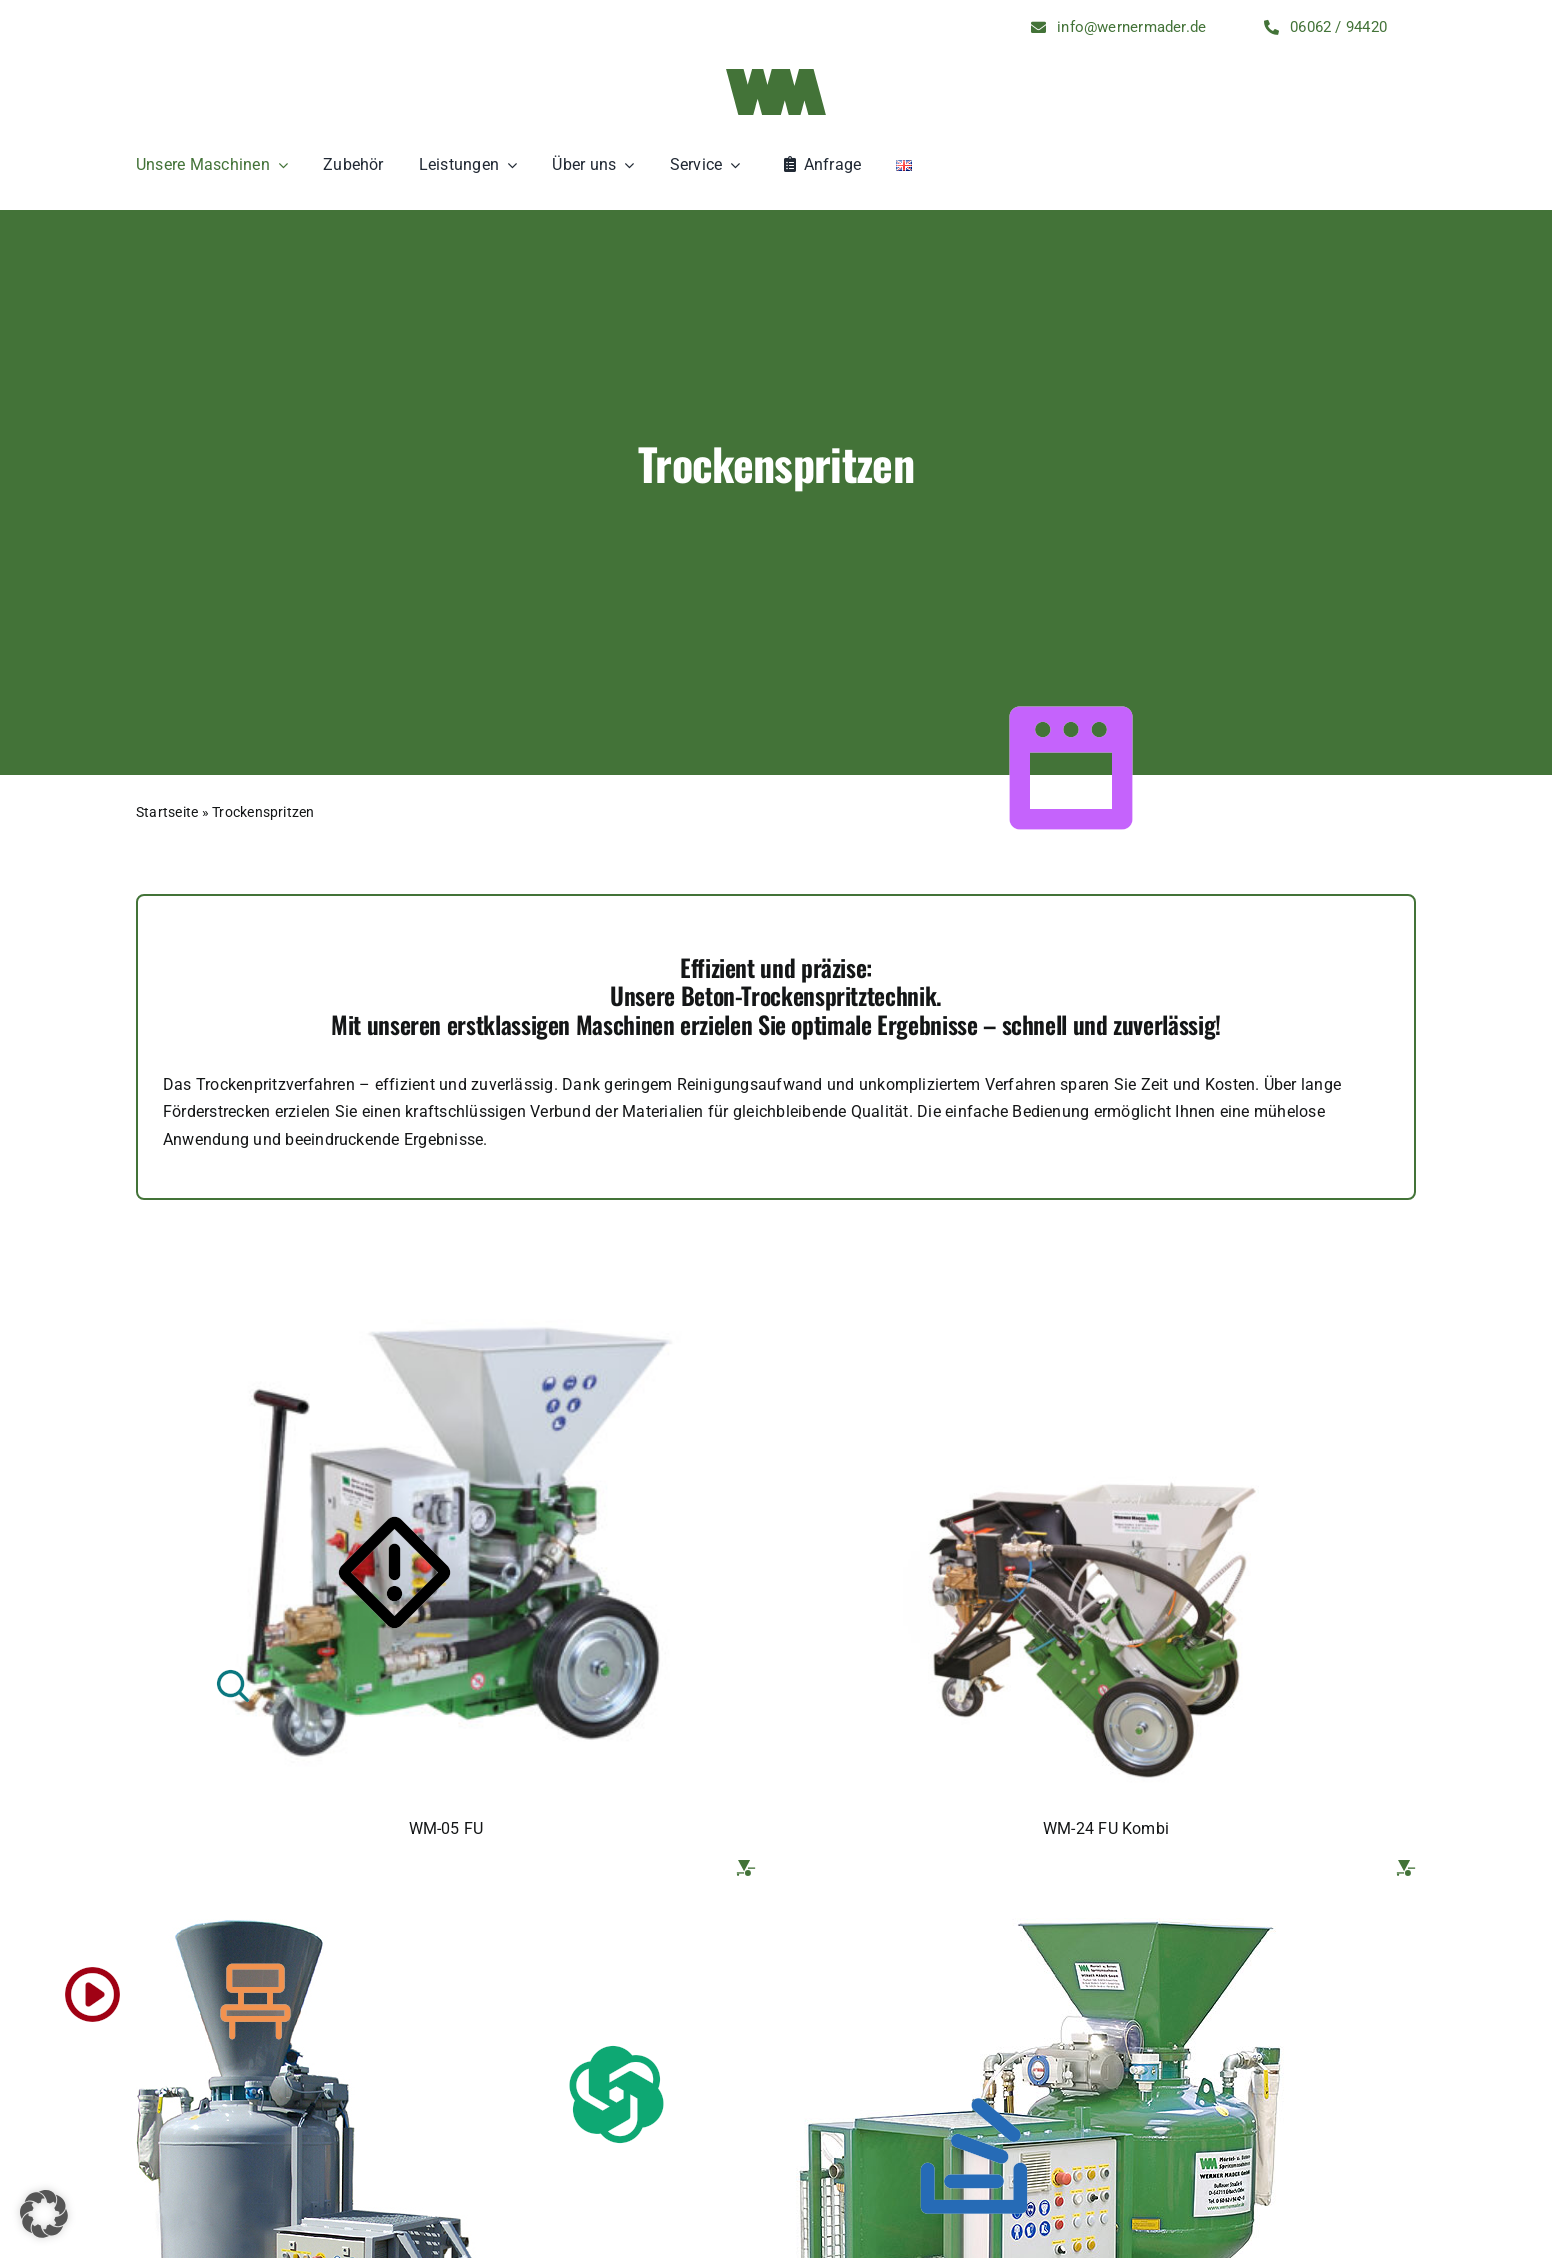  Describe the element at coordinates (233, 1686) in the screenshot. I see `search for content or items` at that location.